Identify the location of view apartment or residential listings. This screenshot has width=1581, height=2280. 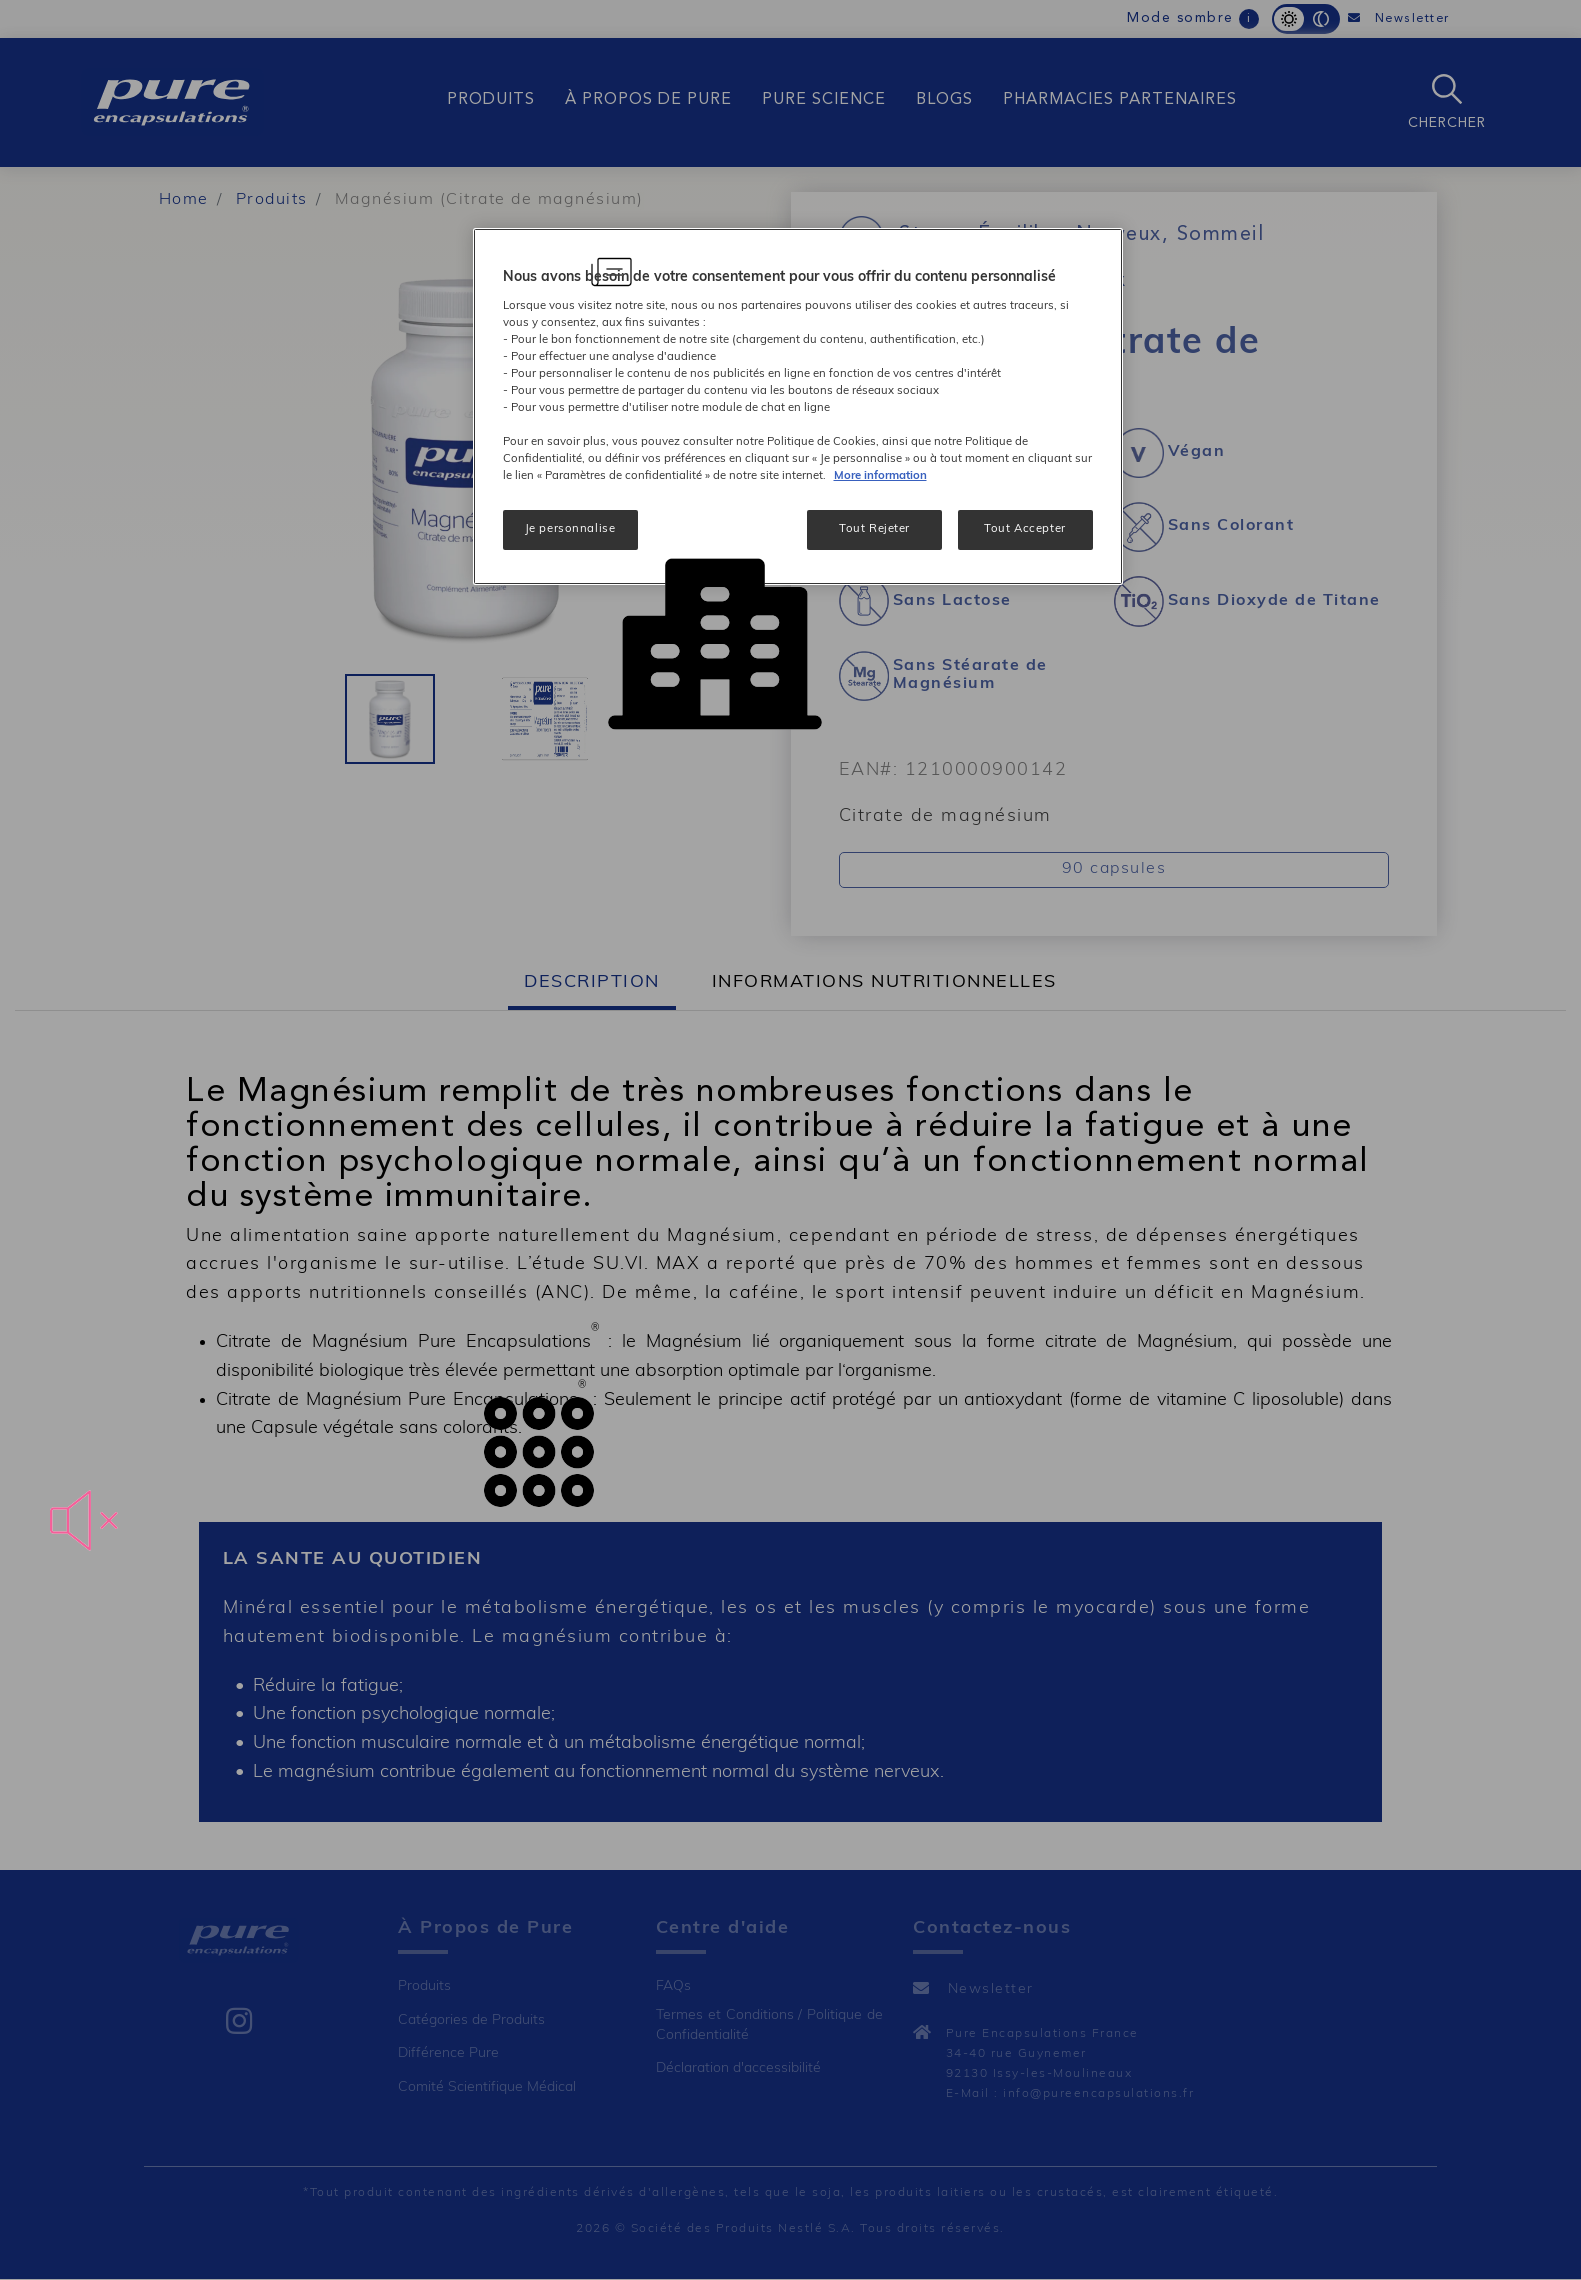
(715, 644).